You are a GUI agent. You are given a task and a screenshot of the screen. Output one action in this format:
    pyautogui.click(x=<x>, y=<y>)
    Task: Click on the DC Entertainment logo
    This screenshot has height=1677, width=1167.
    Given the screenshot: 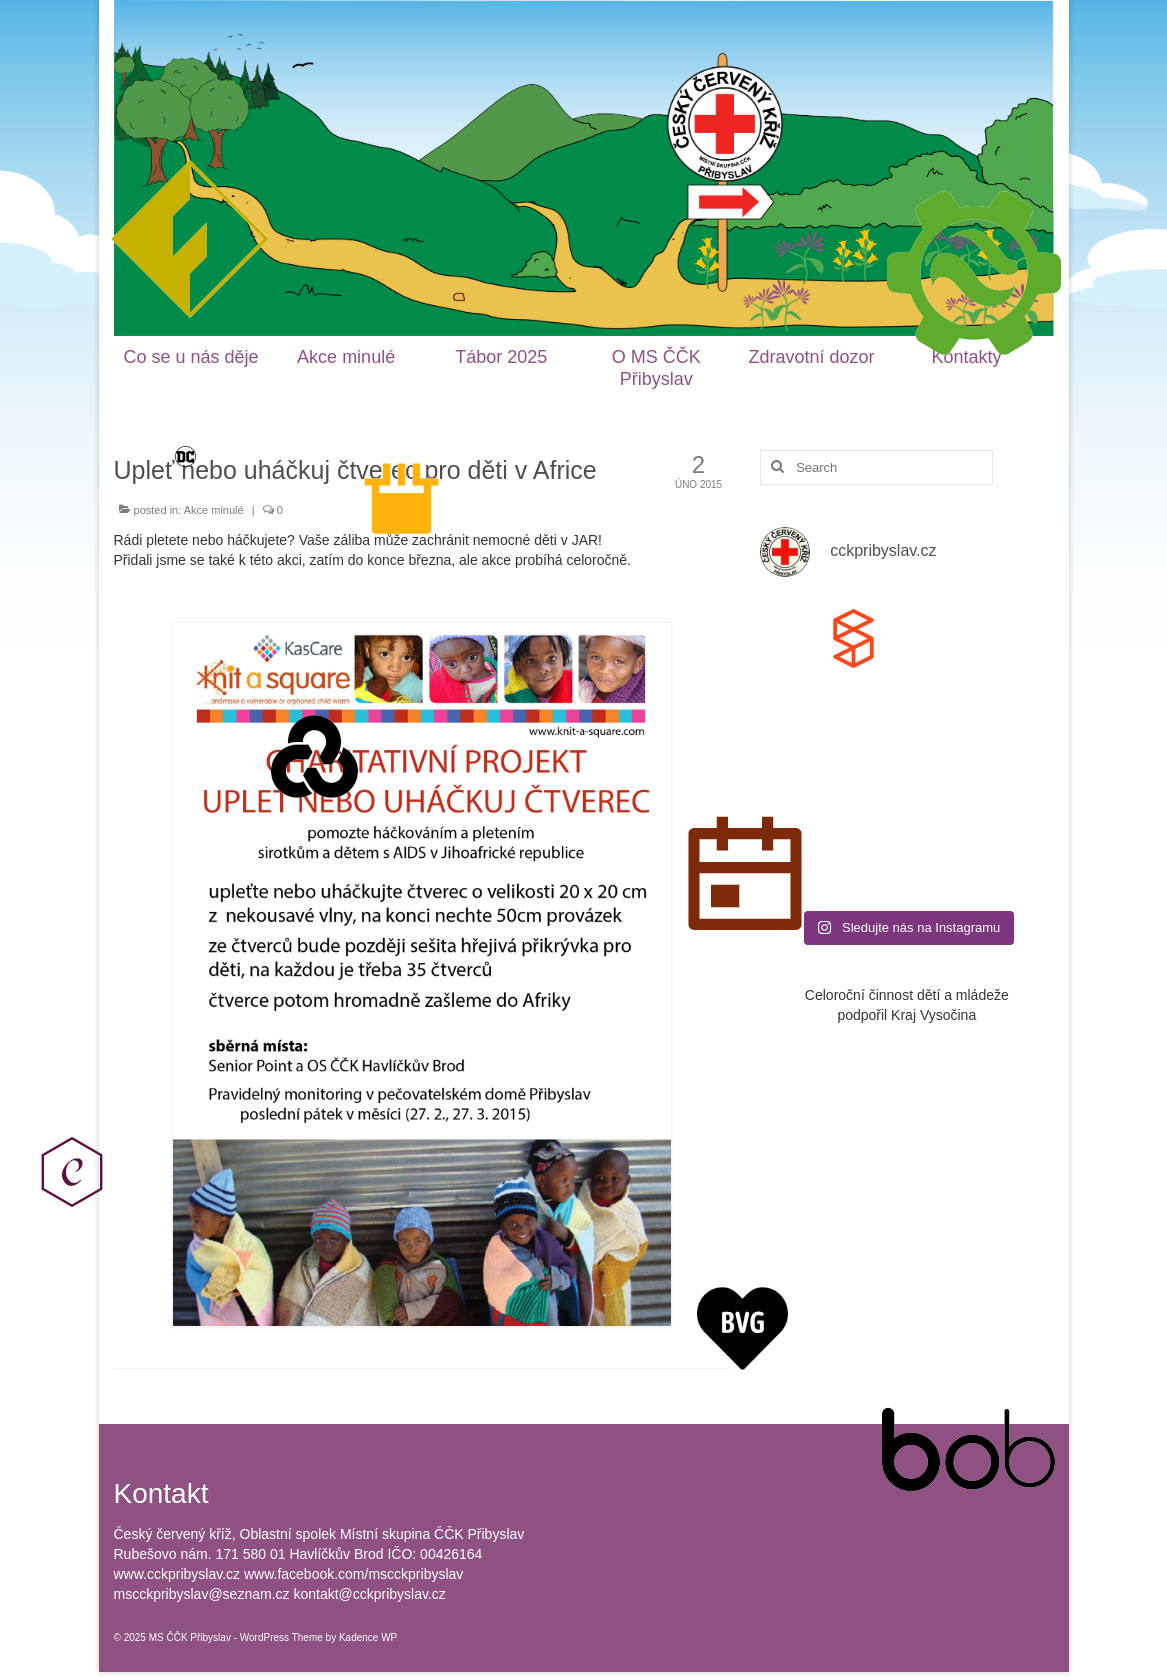 What is the action you would take?
    pyautogui.click(x=185, y=456)
    